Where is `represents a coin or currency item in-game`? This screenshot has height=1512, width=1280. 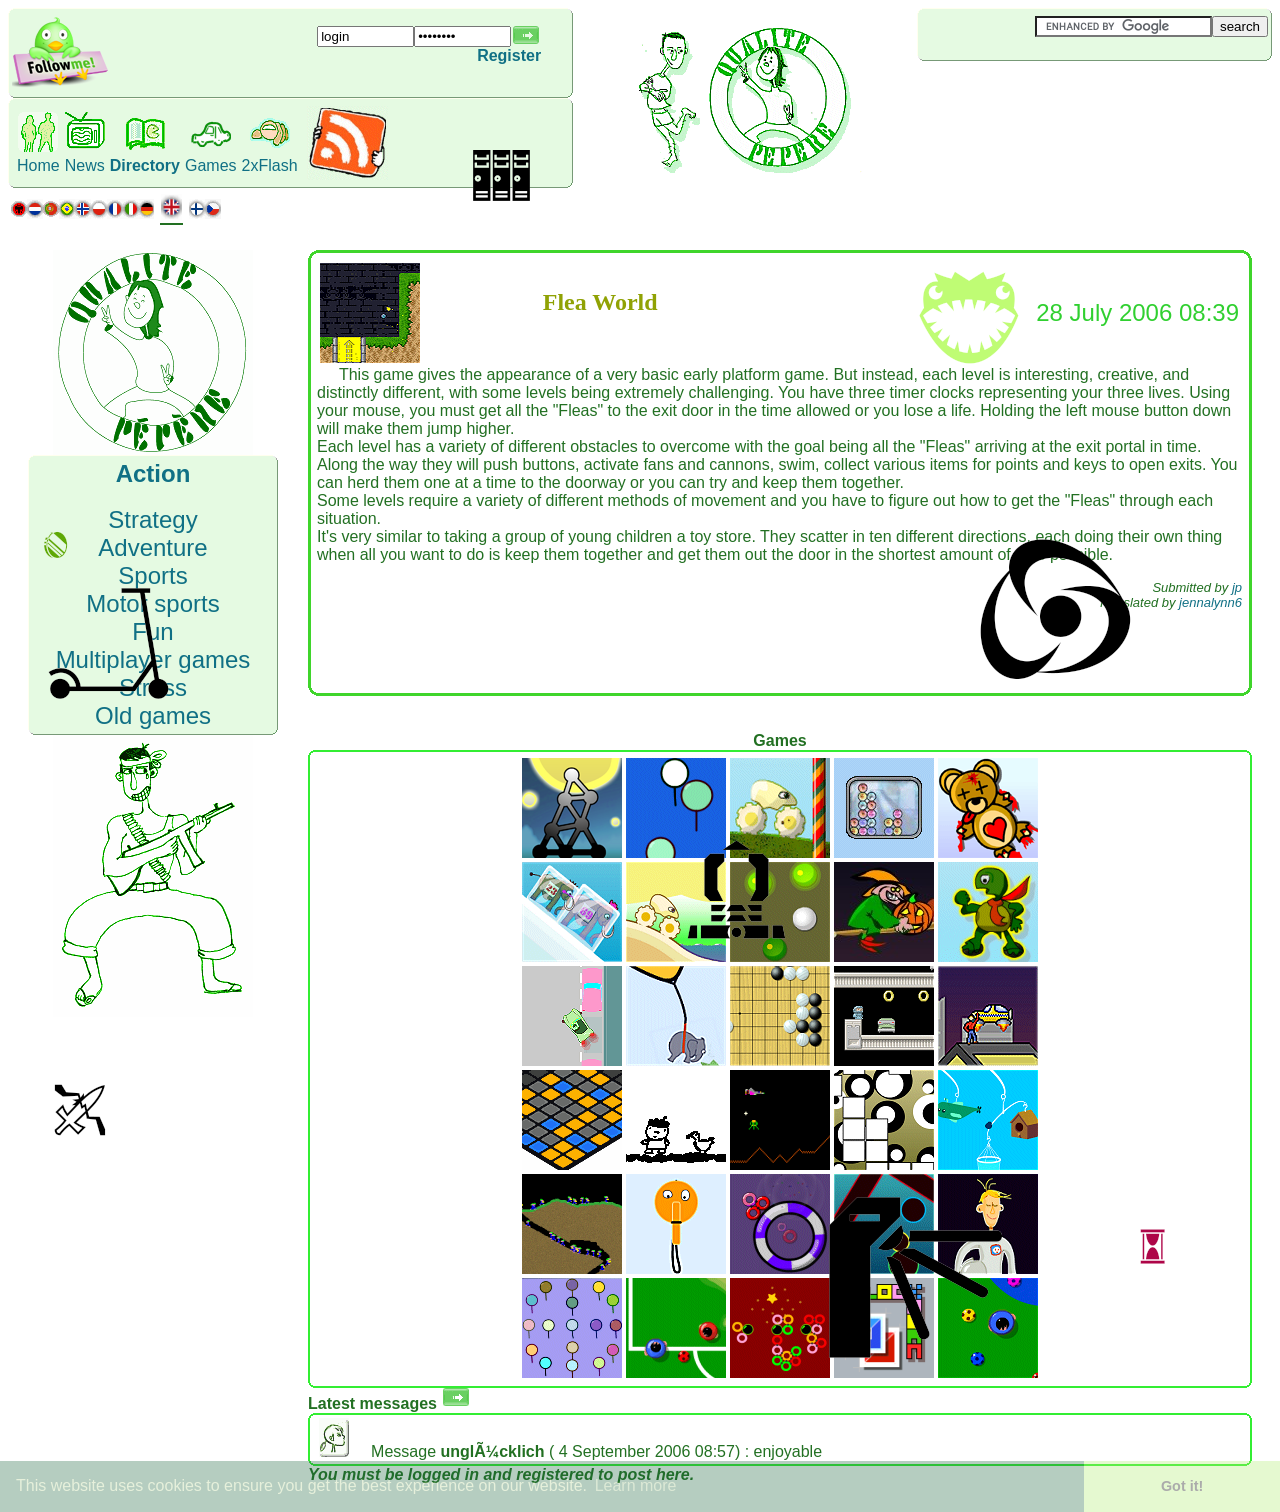
represents a coin or currency item in-game is located at coordinates (56, 545).